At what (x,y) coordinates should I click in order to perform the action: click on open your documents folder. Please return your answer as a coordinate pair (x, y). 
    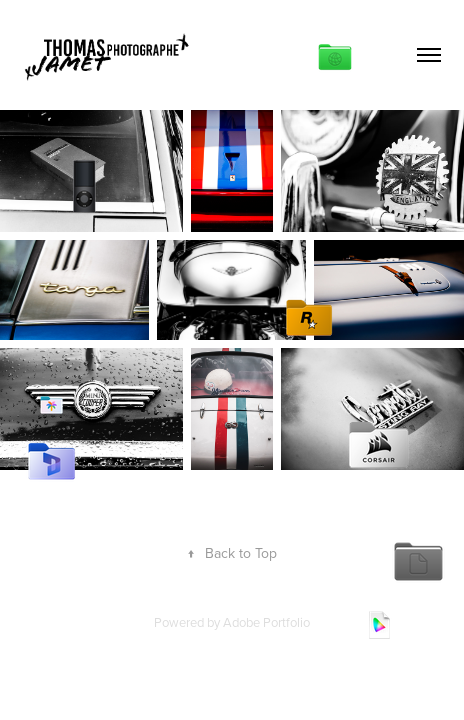
    Looking at the image, I should click on (418, 561).